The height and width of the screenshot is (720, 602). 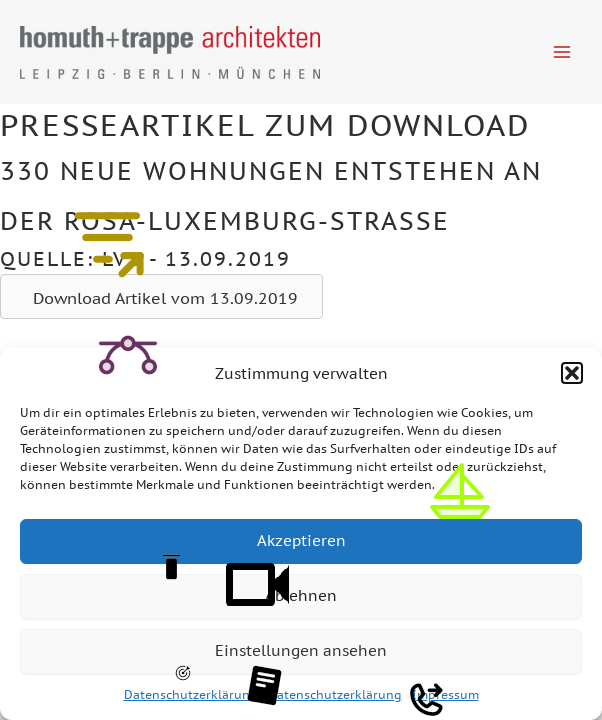 I want to click on transfer an active call to another person, so click(x=427, y=699).